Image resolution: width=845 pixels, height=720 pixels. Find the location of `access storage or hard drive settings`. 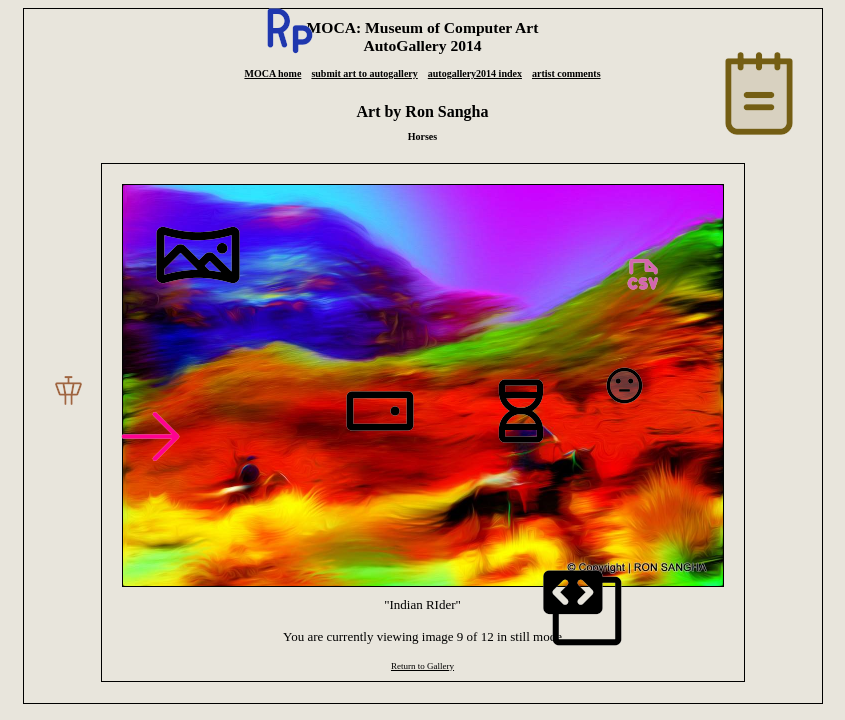

access storage or hard drive settings is located at coordinates (380, 411).